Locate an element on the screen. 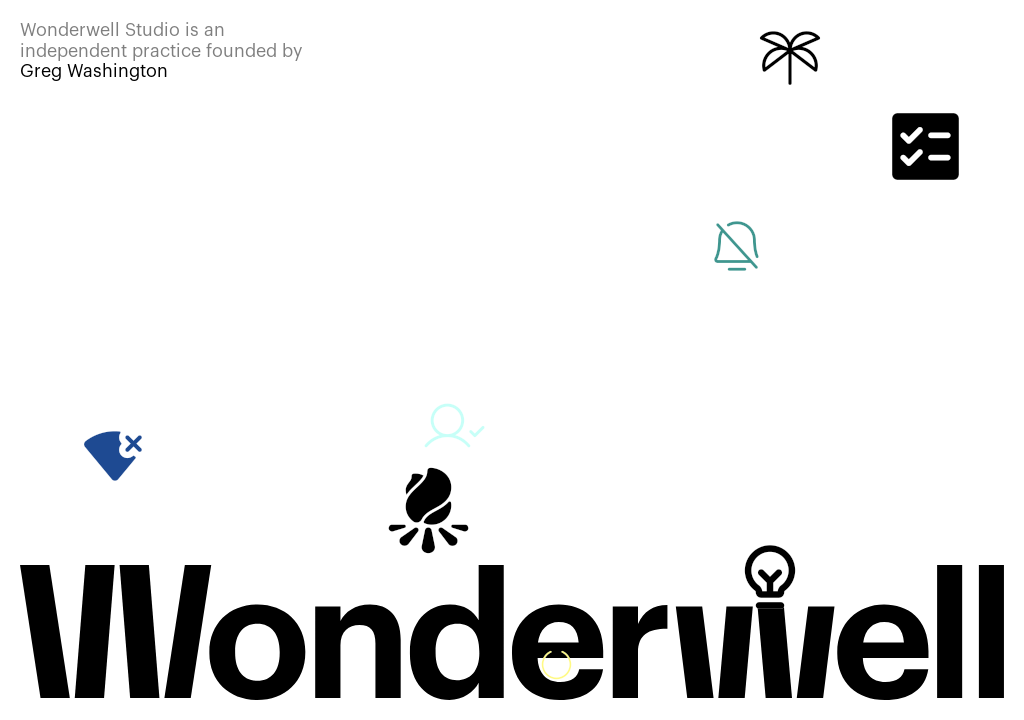  loading or processing in progress is located at coordinates (556, 664).